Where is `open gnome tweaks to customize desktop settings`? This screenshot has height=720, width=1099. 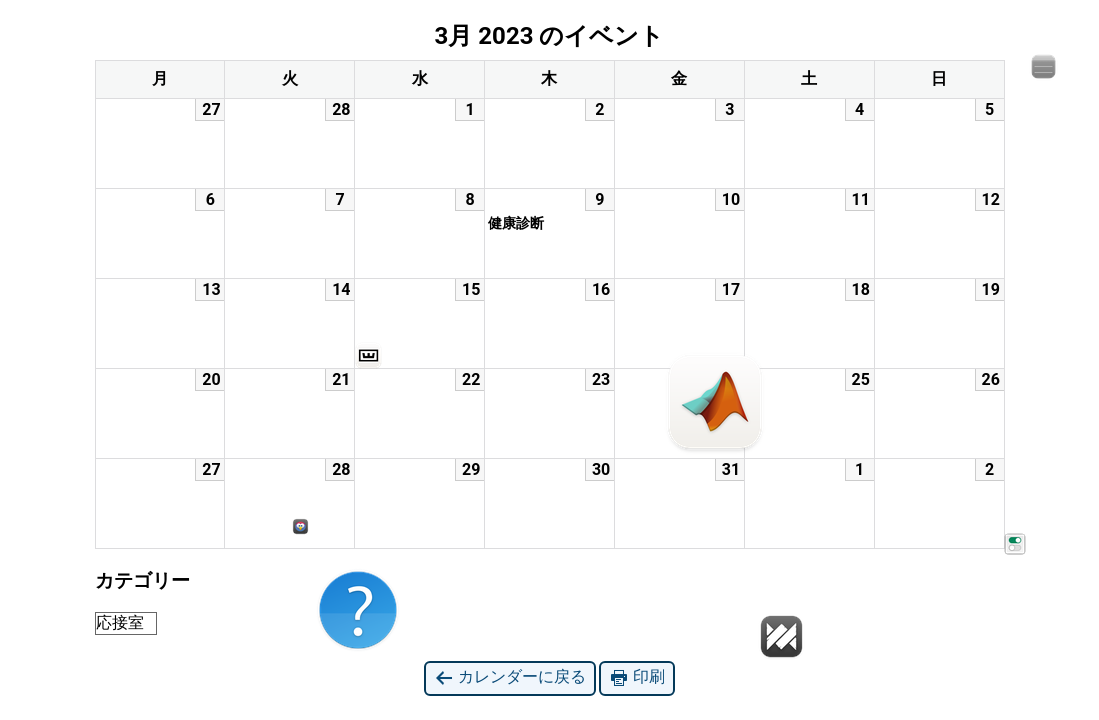
open gnome tweaks to customize desktop settings is located at coordinates (1015, 544).